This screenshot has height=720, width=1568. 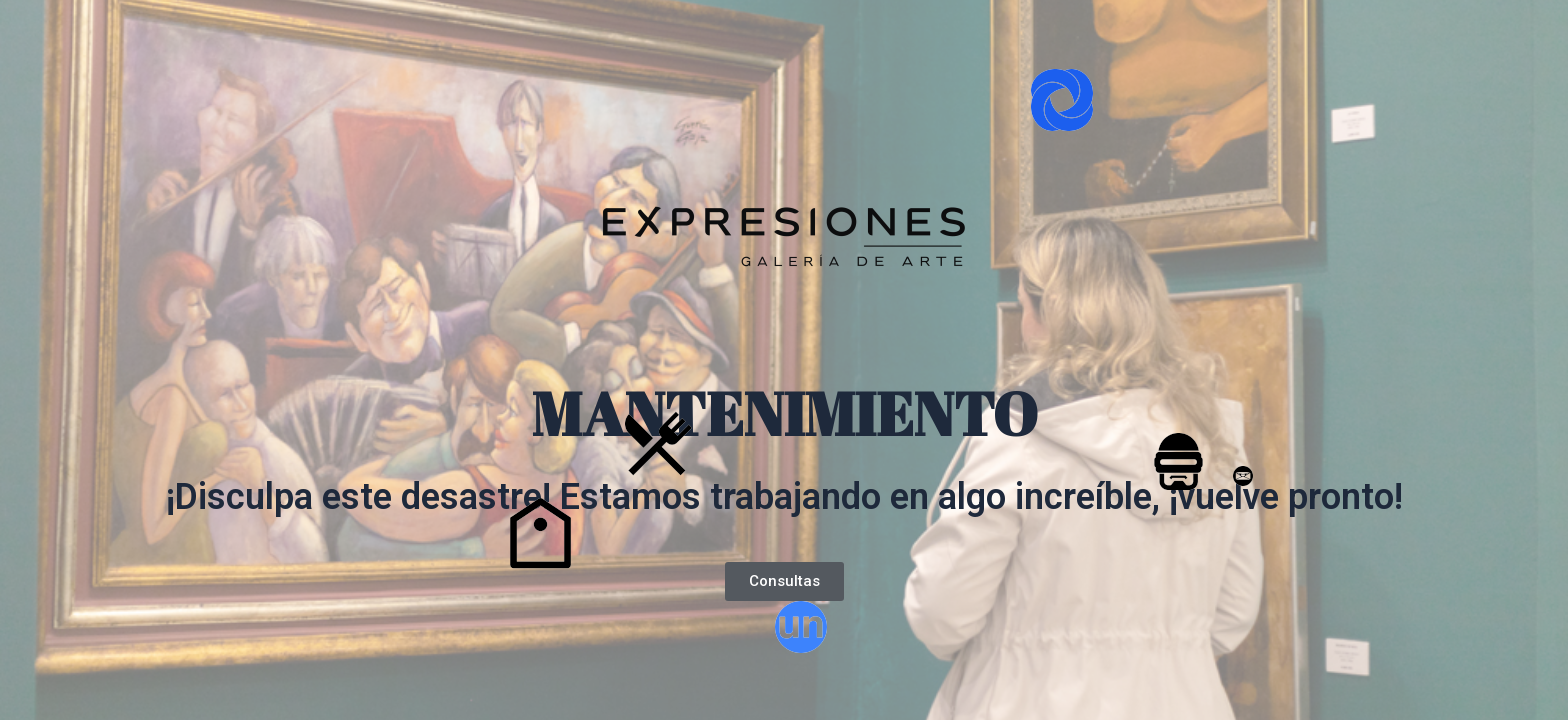 What do you see at coordinates (801, 627) in the screenshot?
I see `unstop platform logo` at bounding box center [801, 627].